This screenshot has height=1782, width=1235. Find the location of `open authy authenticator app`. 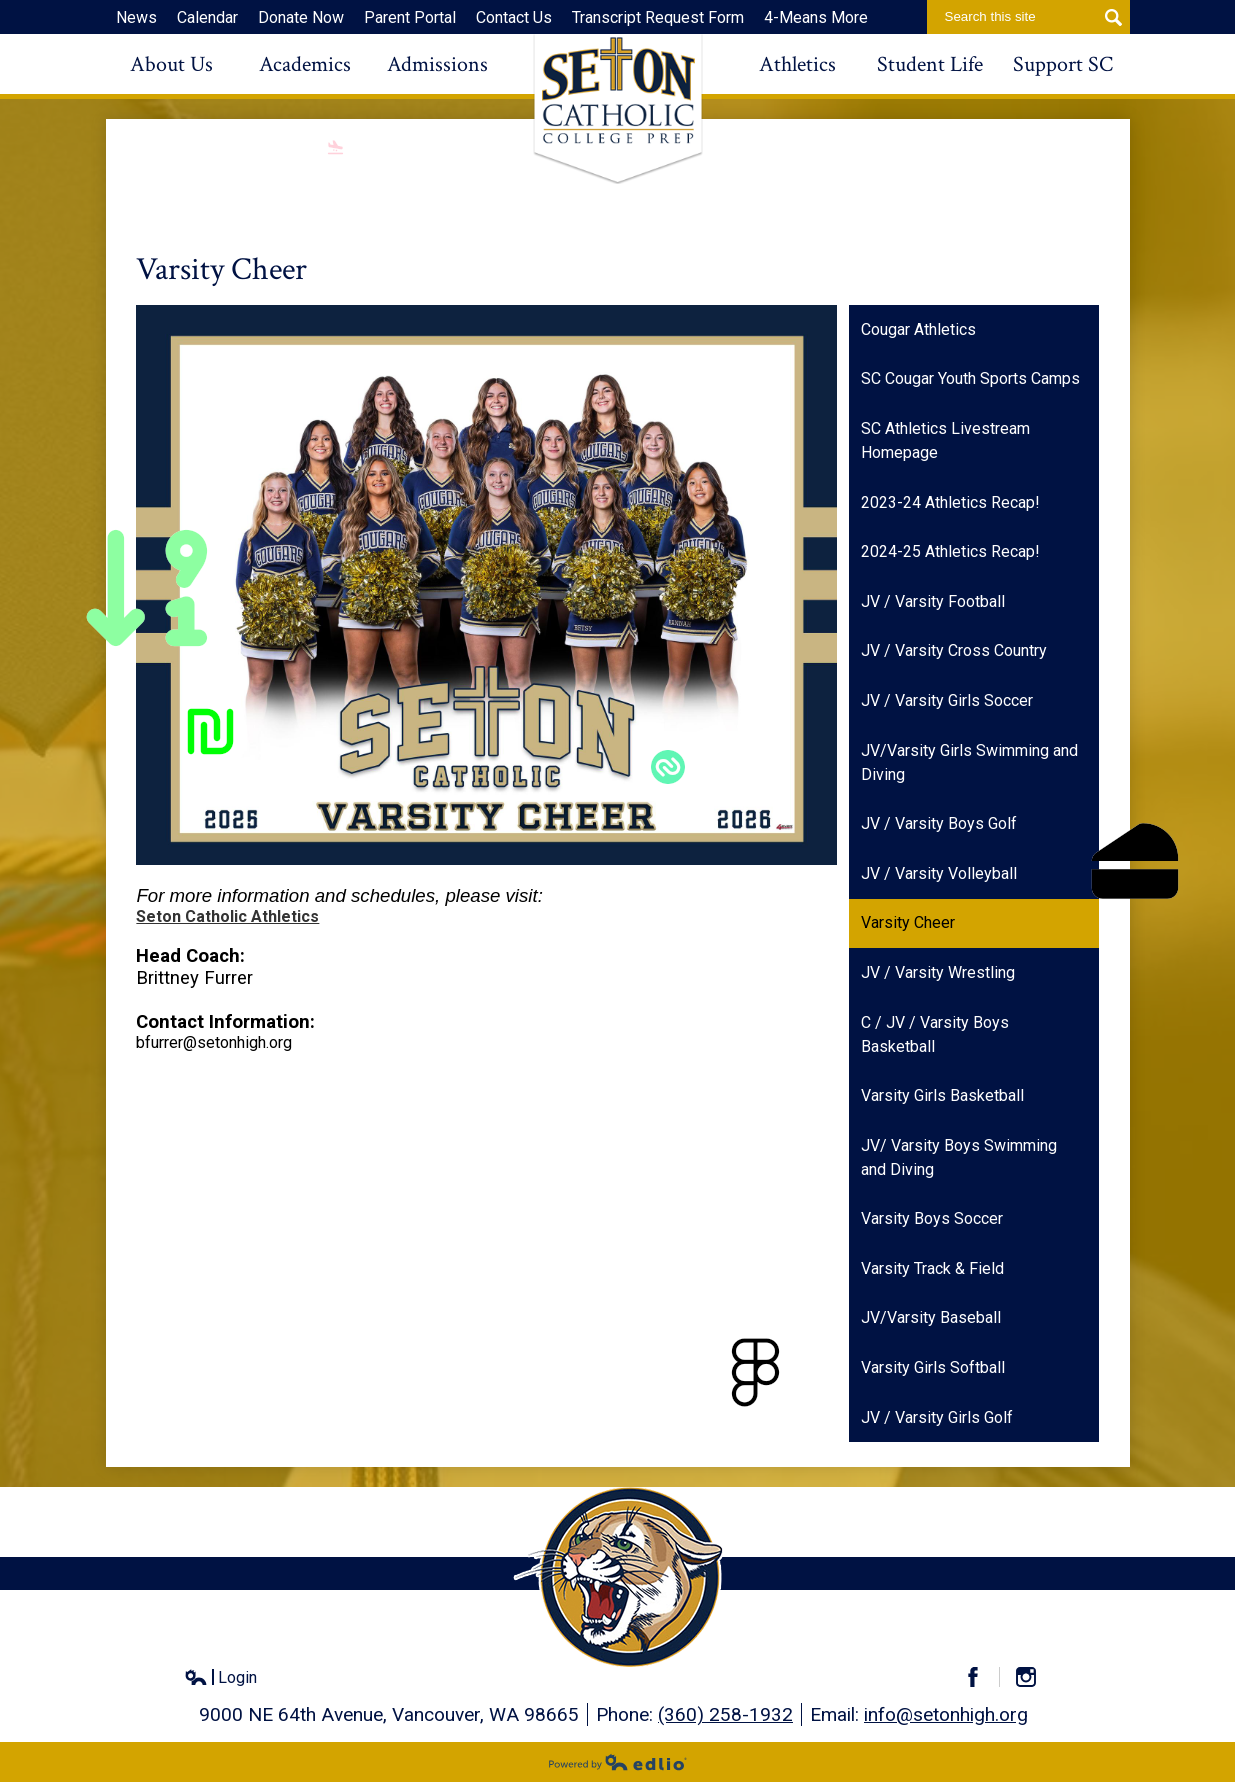

open authy authenticator app is located at coordinates (668, 767).